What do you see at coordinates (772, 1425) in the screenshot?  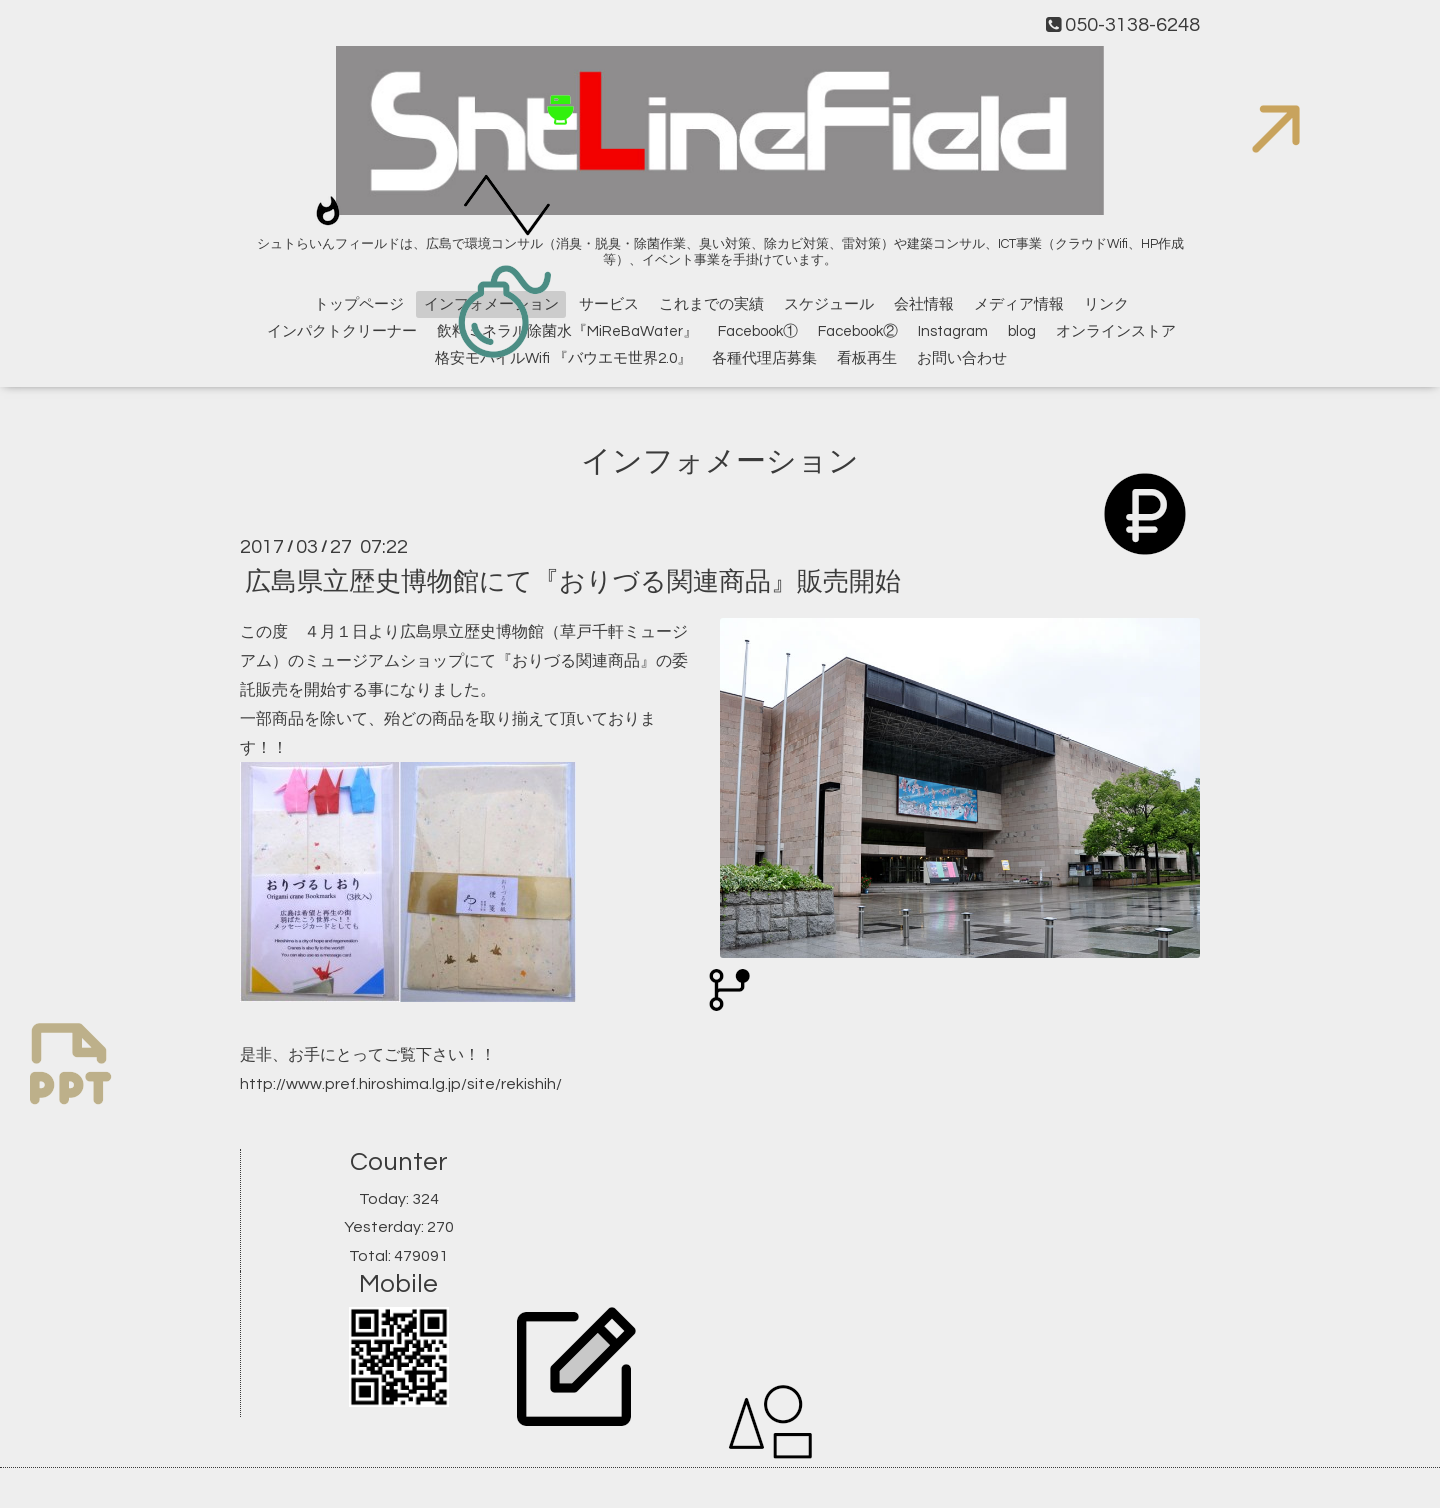 I see `access shape tools or drawing options` at bounding box center [772, 1425].